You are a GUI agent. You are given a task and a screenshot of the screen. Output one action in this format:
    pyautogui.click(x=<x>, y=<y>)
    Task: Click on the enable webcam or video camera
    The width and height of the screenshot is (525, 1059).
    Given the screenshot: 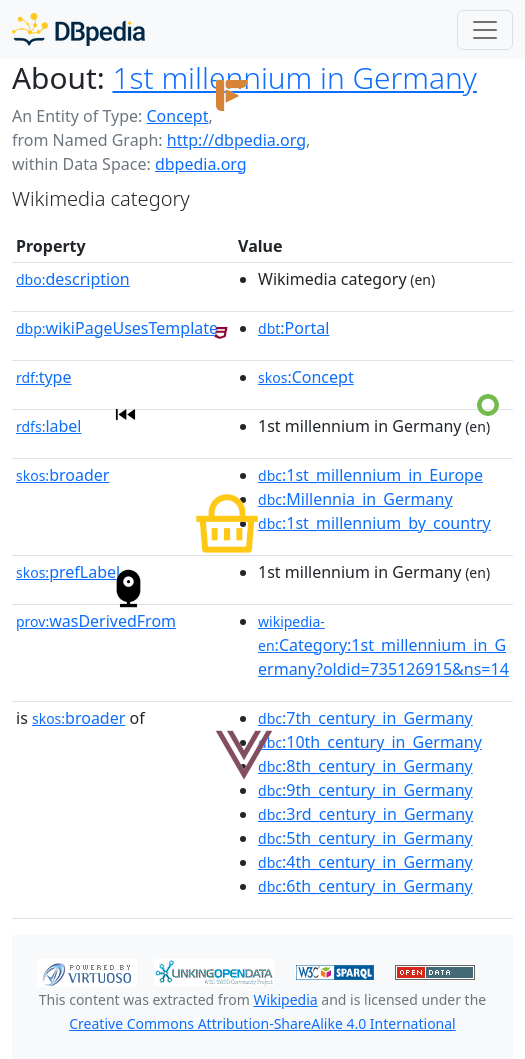 What is the action you would take?
    pyautogui.click(x=128, y=588)
    